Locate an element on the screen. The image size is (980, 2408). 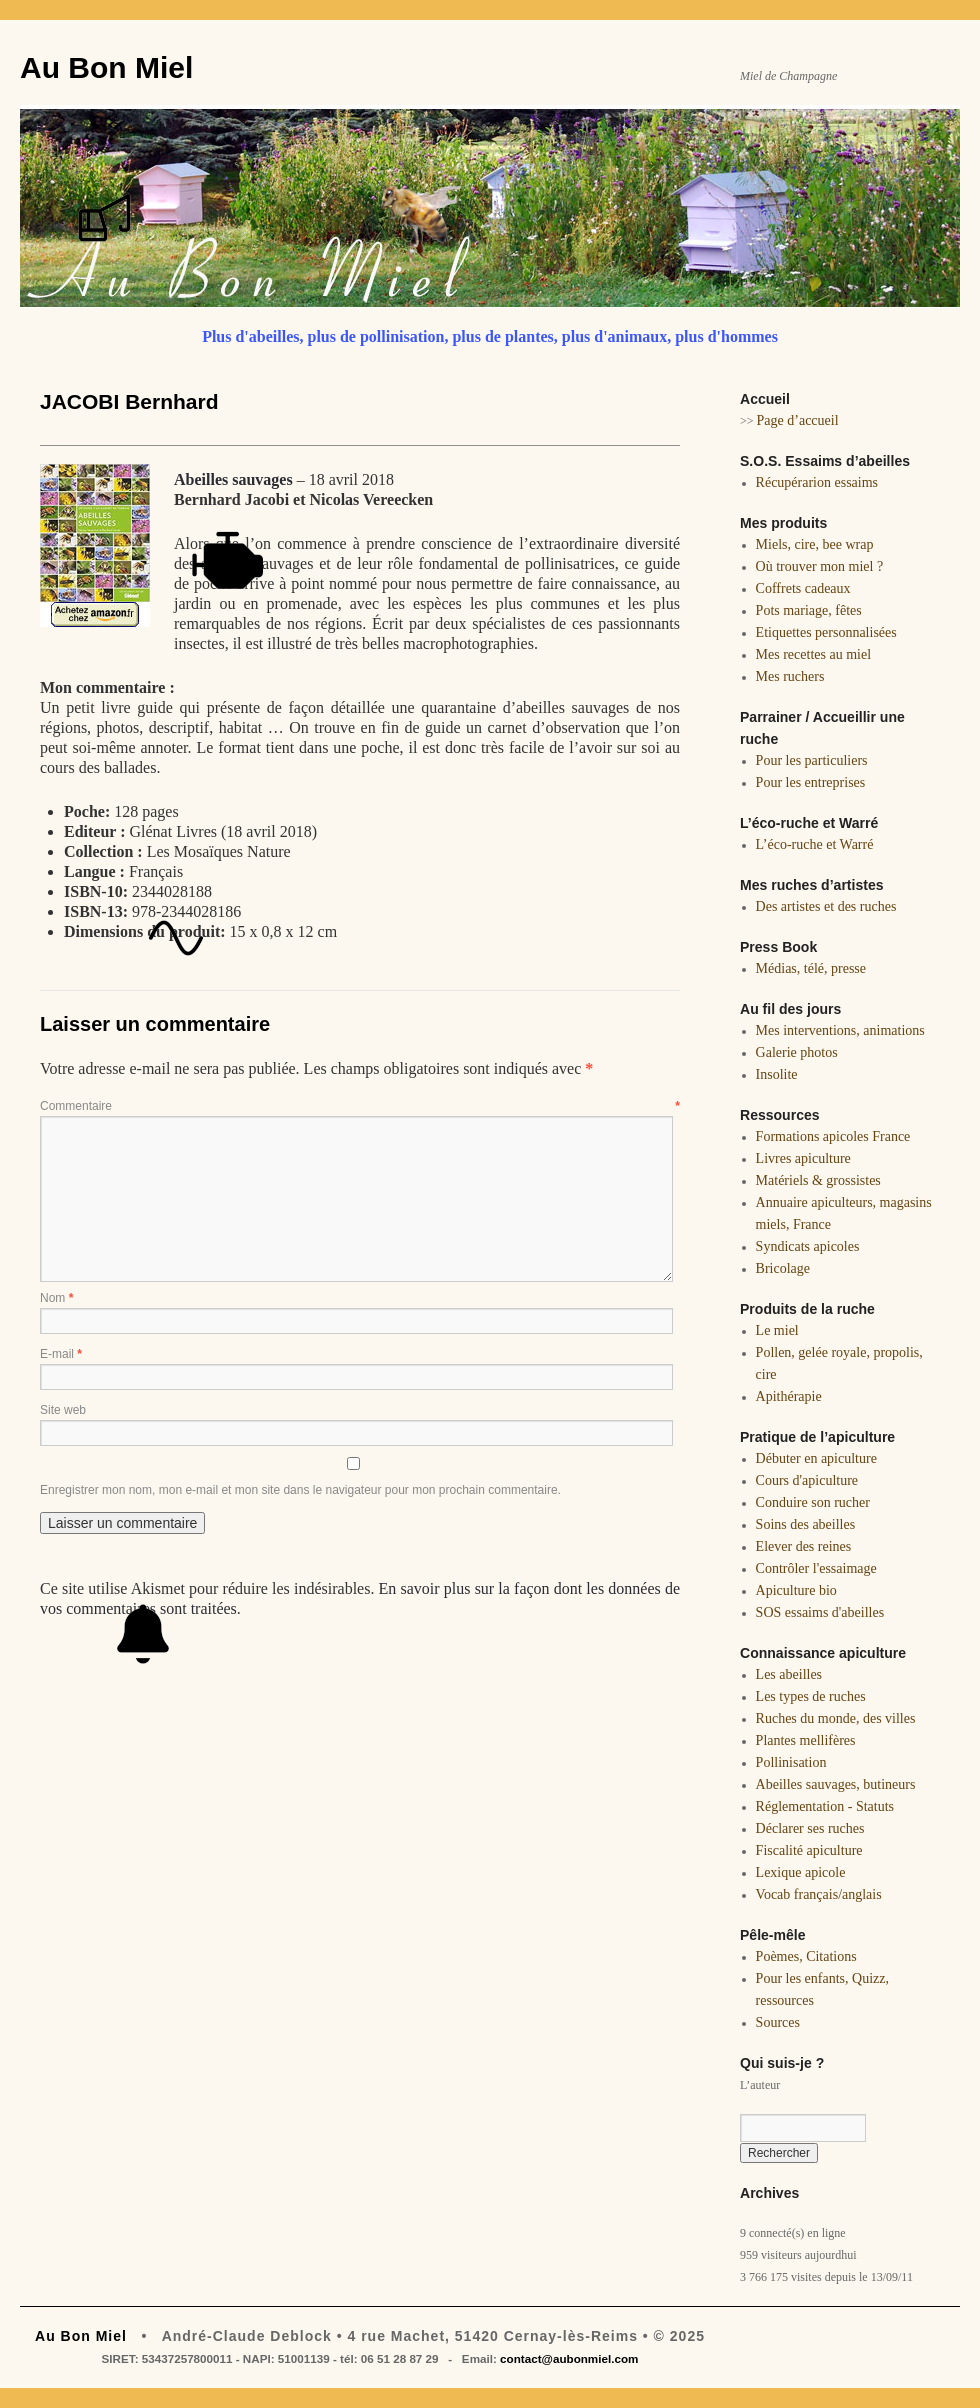
access engine or vehicle diagnostics is located at coordinates (226, 561).